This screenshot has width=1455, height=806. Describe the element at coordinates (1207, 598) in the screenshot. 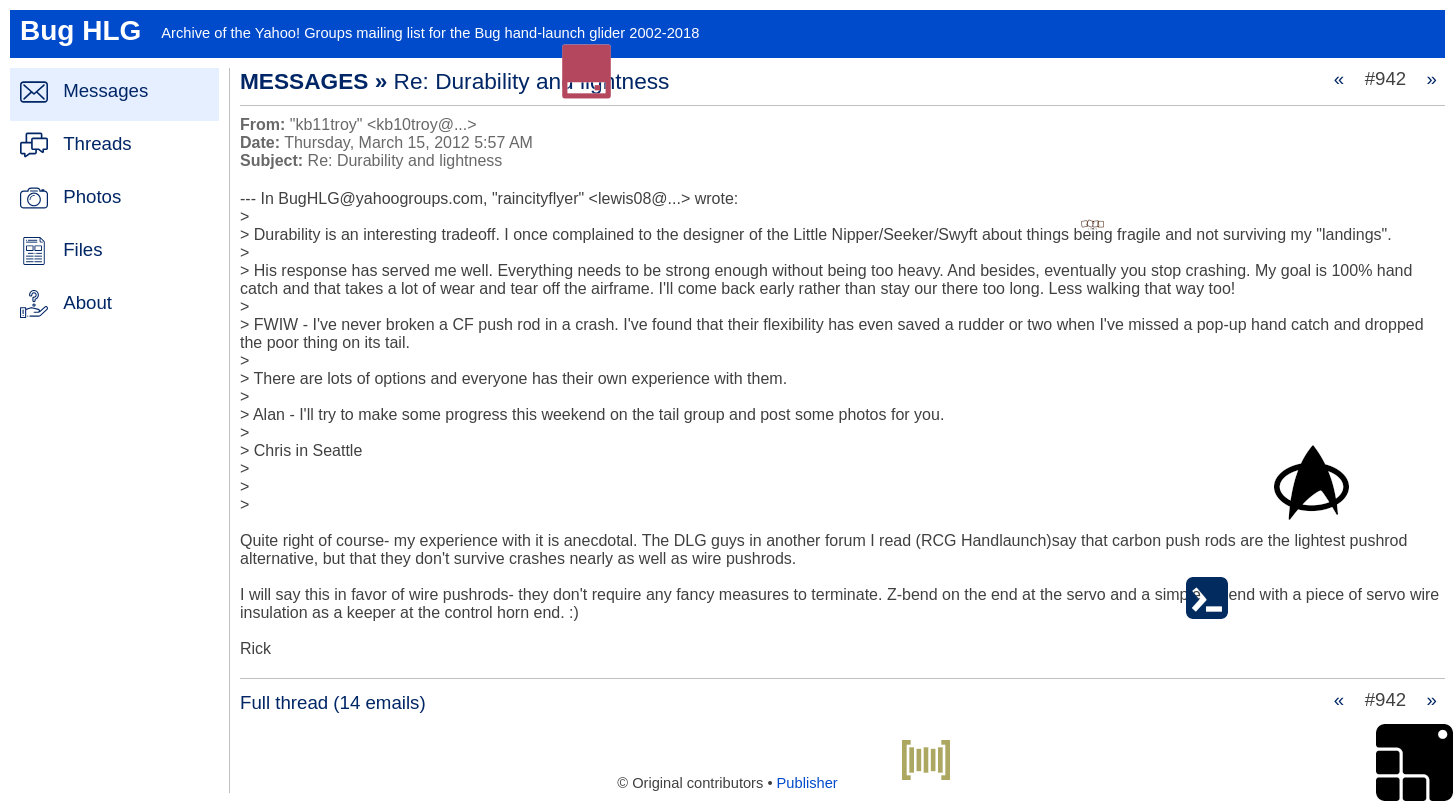

I see `visit the Educative learning platform` at that location.